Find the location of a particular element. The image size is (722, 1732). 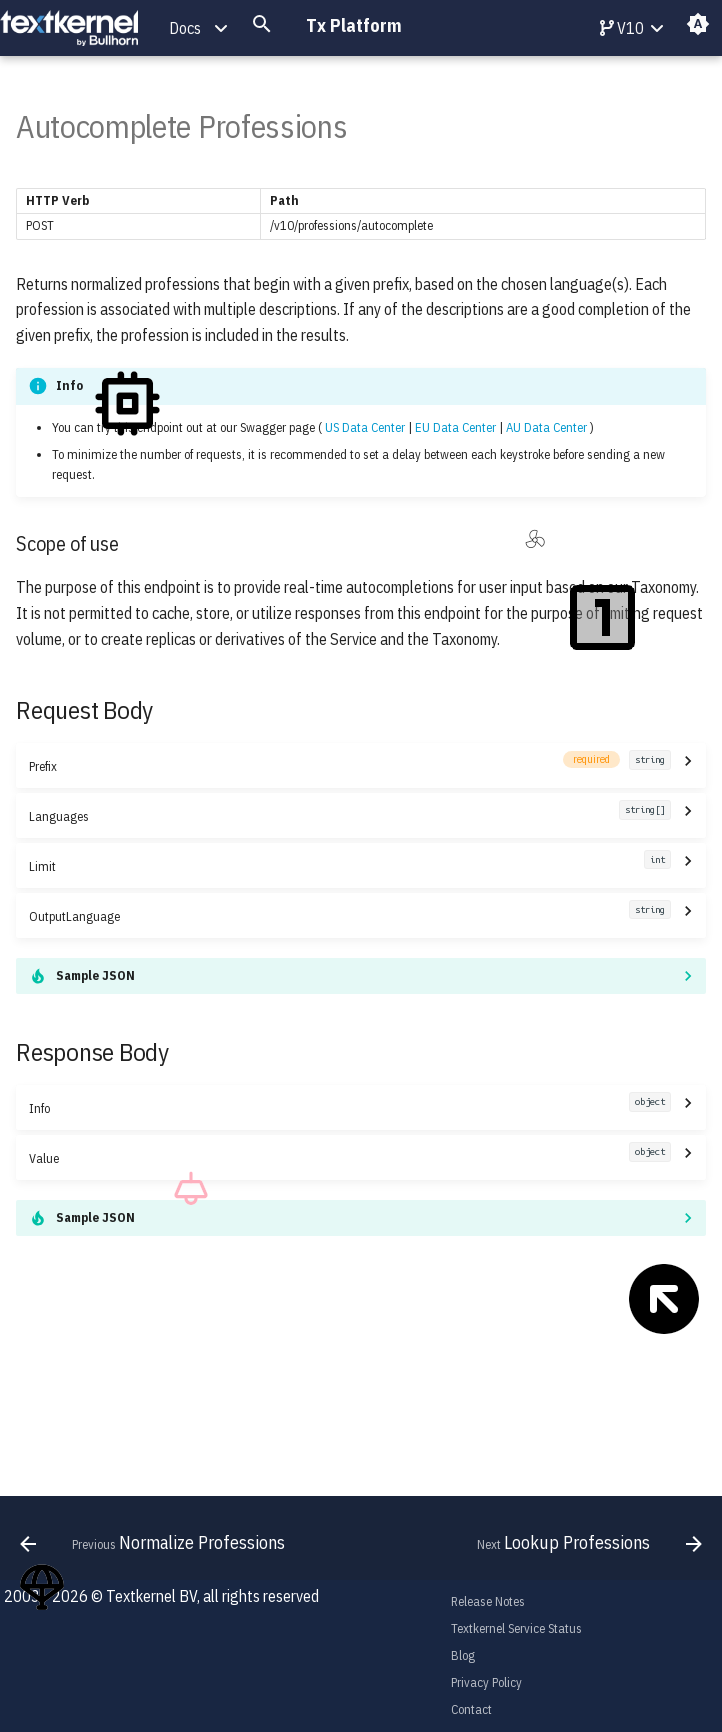

access emergency or backup options is located at coordinates (42, 1588).